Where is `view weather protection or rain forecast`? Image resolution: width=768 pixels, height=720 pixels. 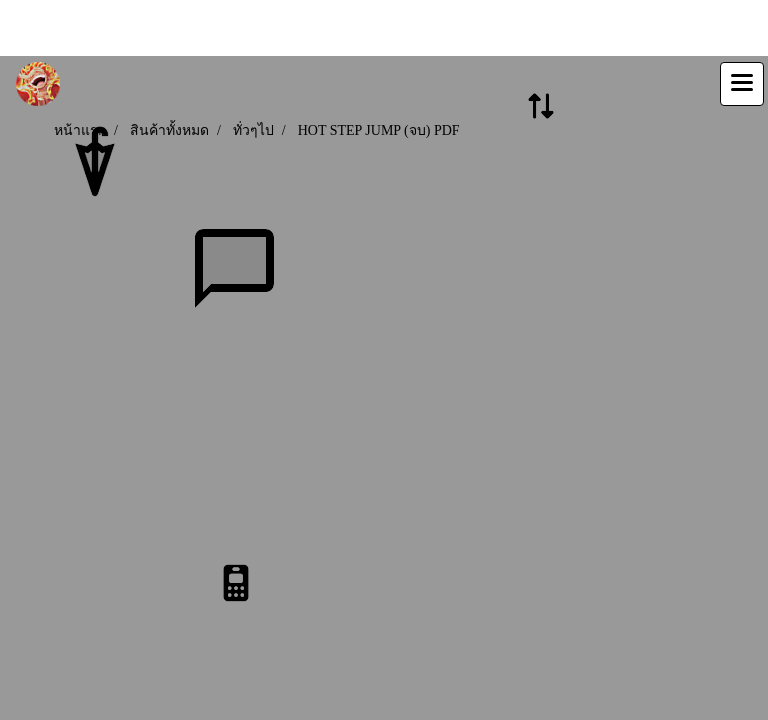 view weather protection or rain forecast is located at coordinates (95, 163).